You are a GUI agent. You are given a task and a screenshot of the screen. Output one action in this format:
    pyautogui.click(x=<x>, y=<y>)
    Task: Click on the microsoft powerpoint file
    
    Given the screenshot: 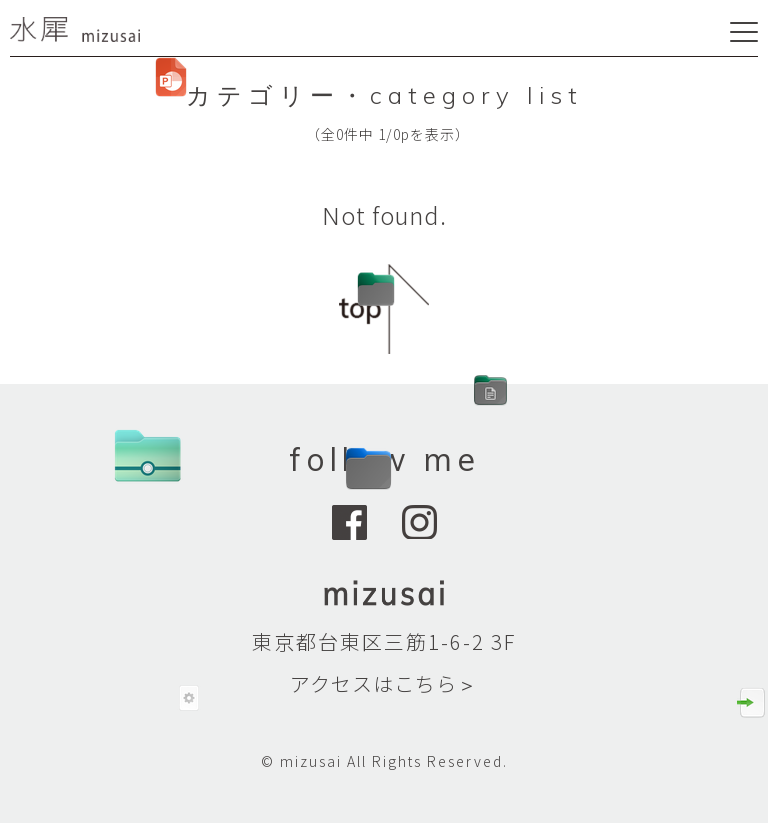 What is the action you would take?
    pyautogui.click(x=171, y=77)
    